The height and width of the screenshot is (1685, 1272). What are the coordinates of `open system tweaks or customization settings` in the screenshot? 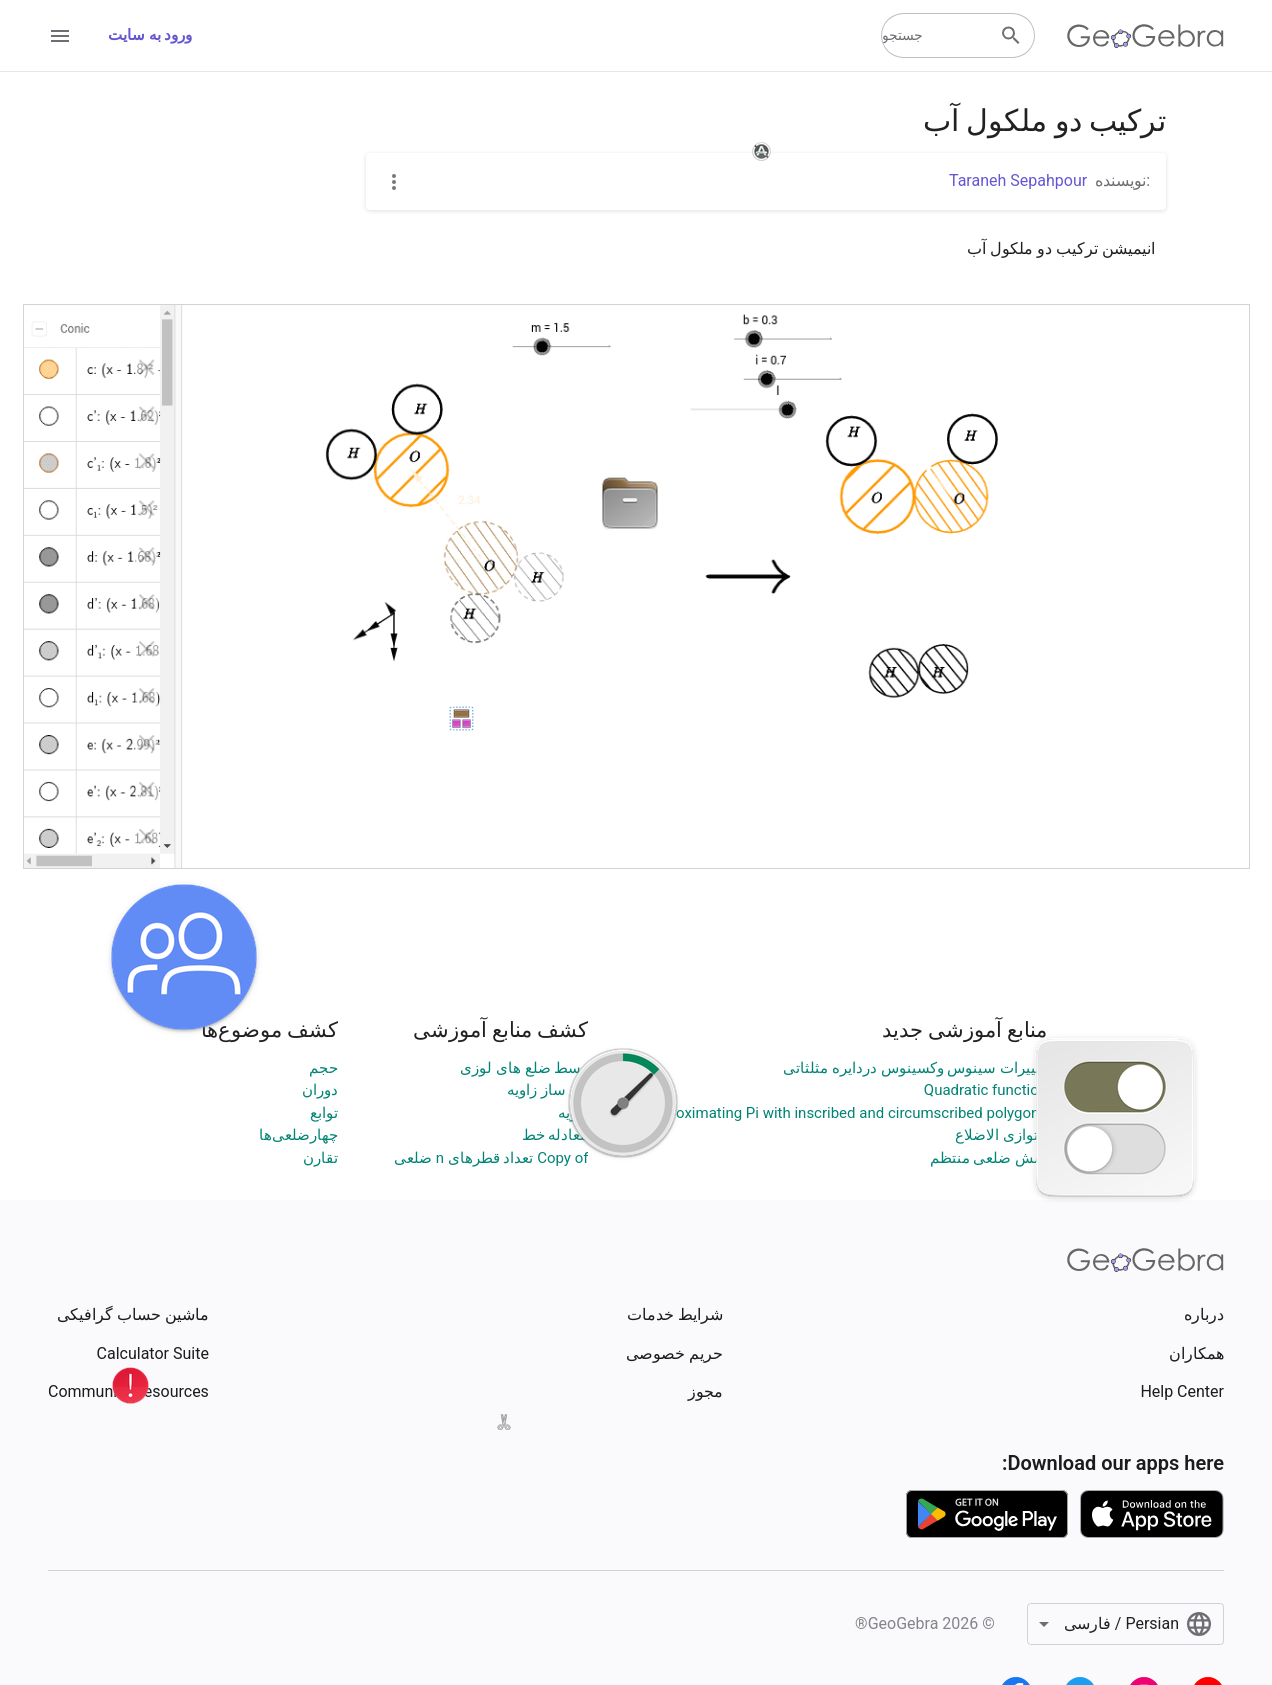 It's located at (1115, 1118).